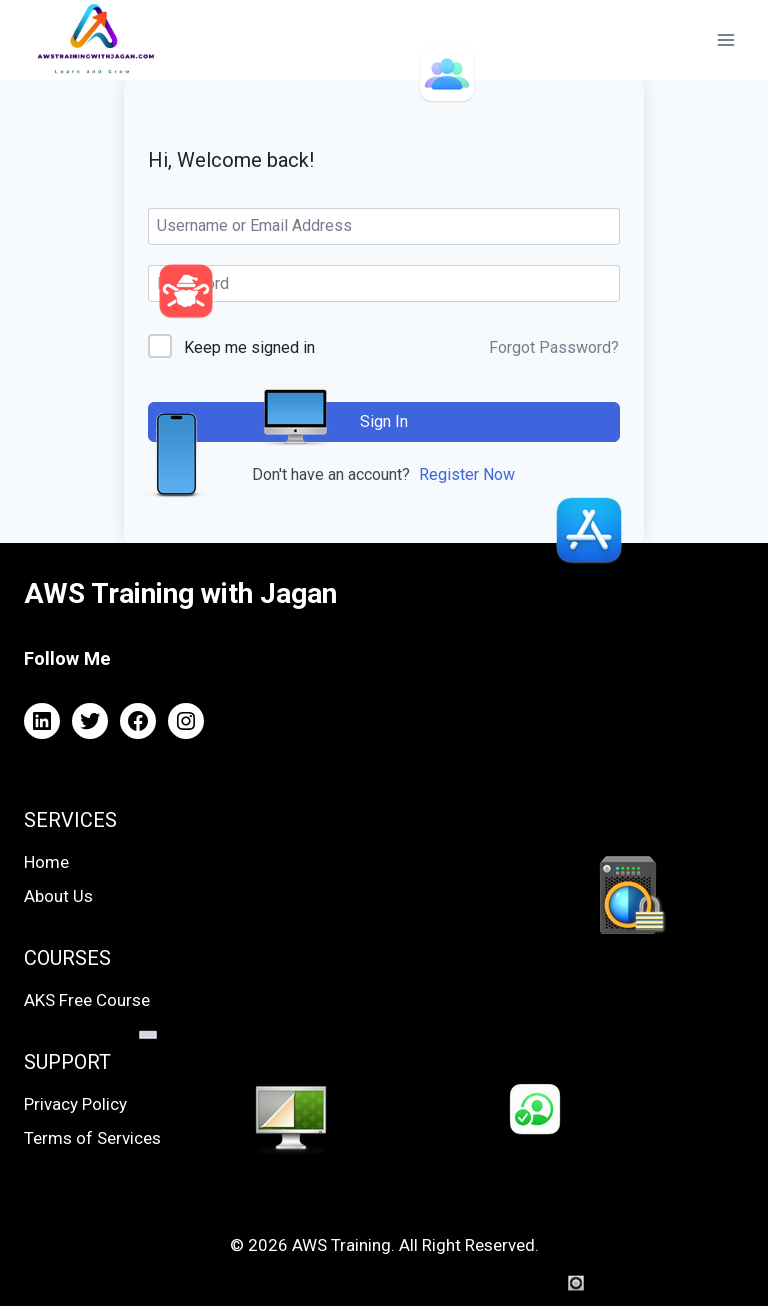 This screenshot has width=768, height=1306. Describe the element at coordinates (576, 1283) in the screenshot. I see `iPod shuffle device connected` at that location.